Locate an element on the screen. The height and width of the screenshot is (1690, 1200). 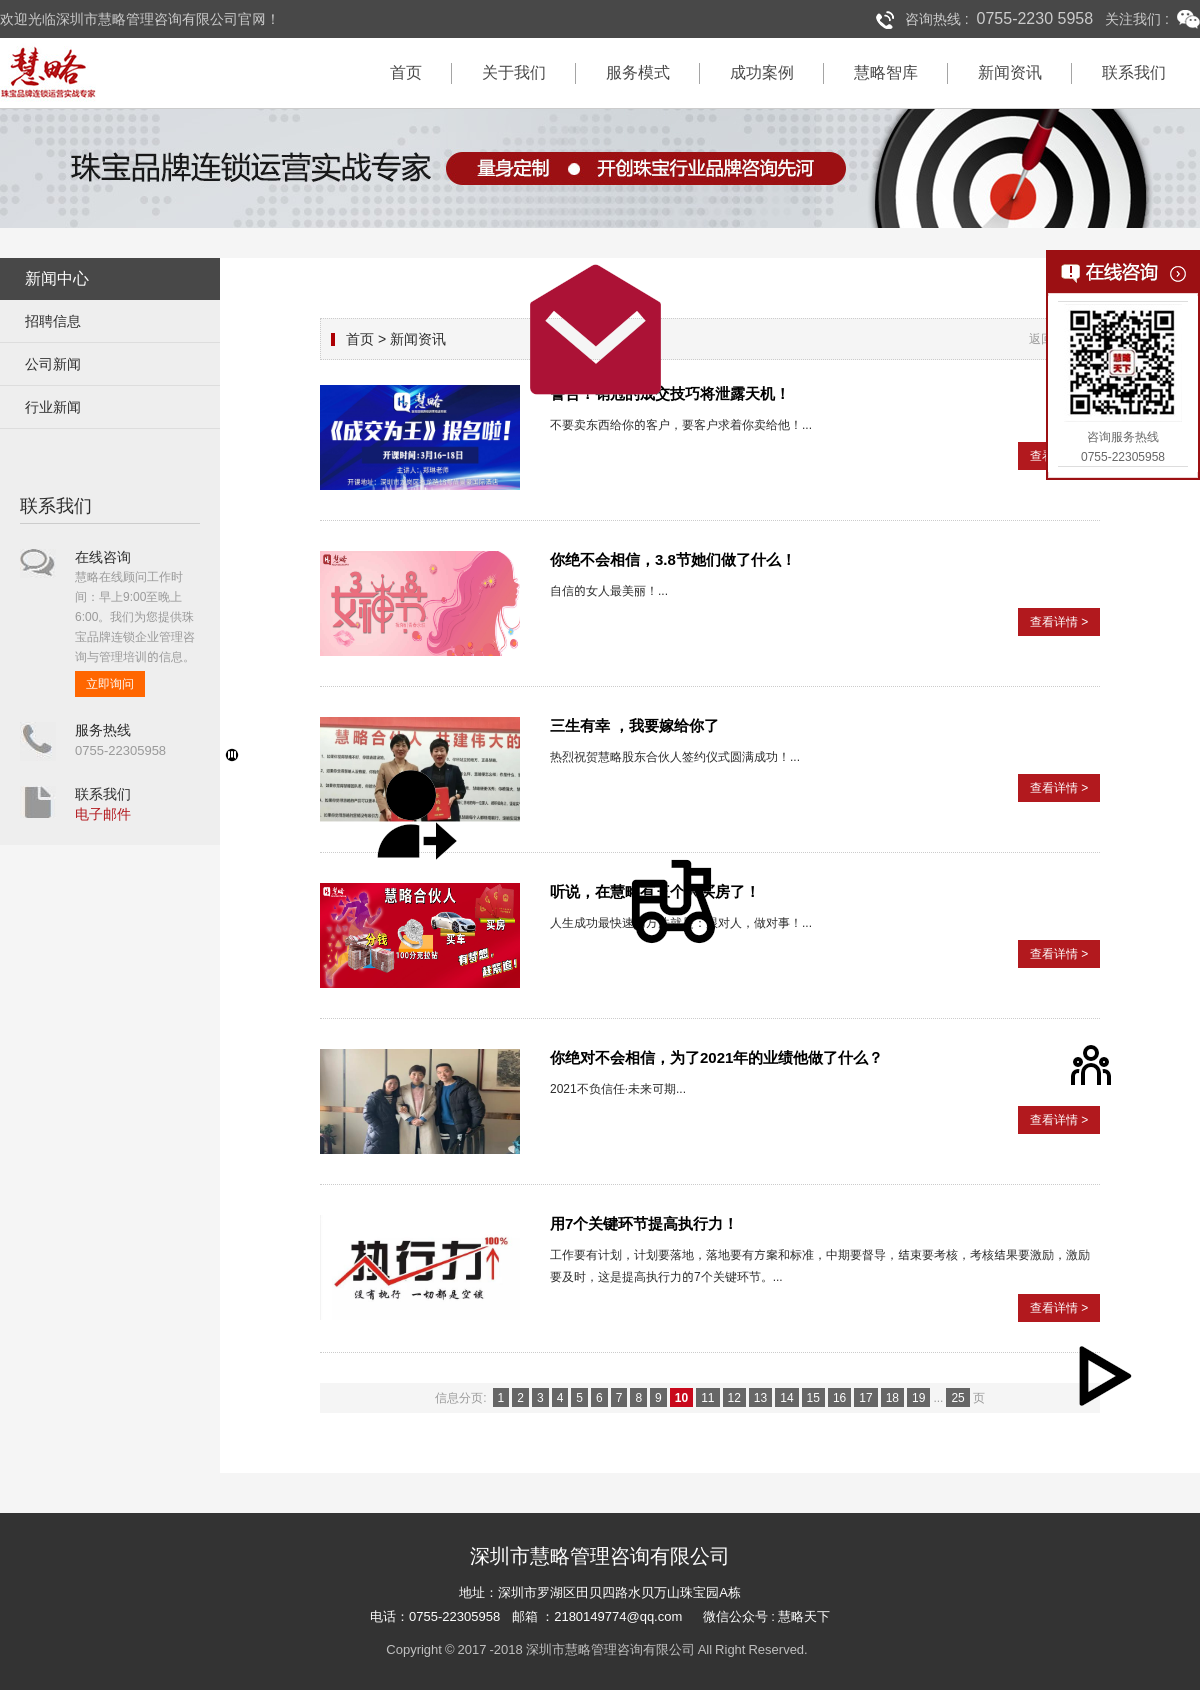
play media or video content is located at coordinates (1102, 1376).